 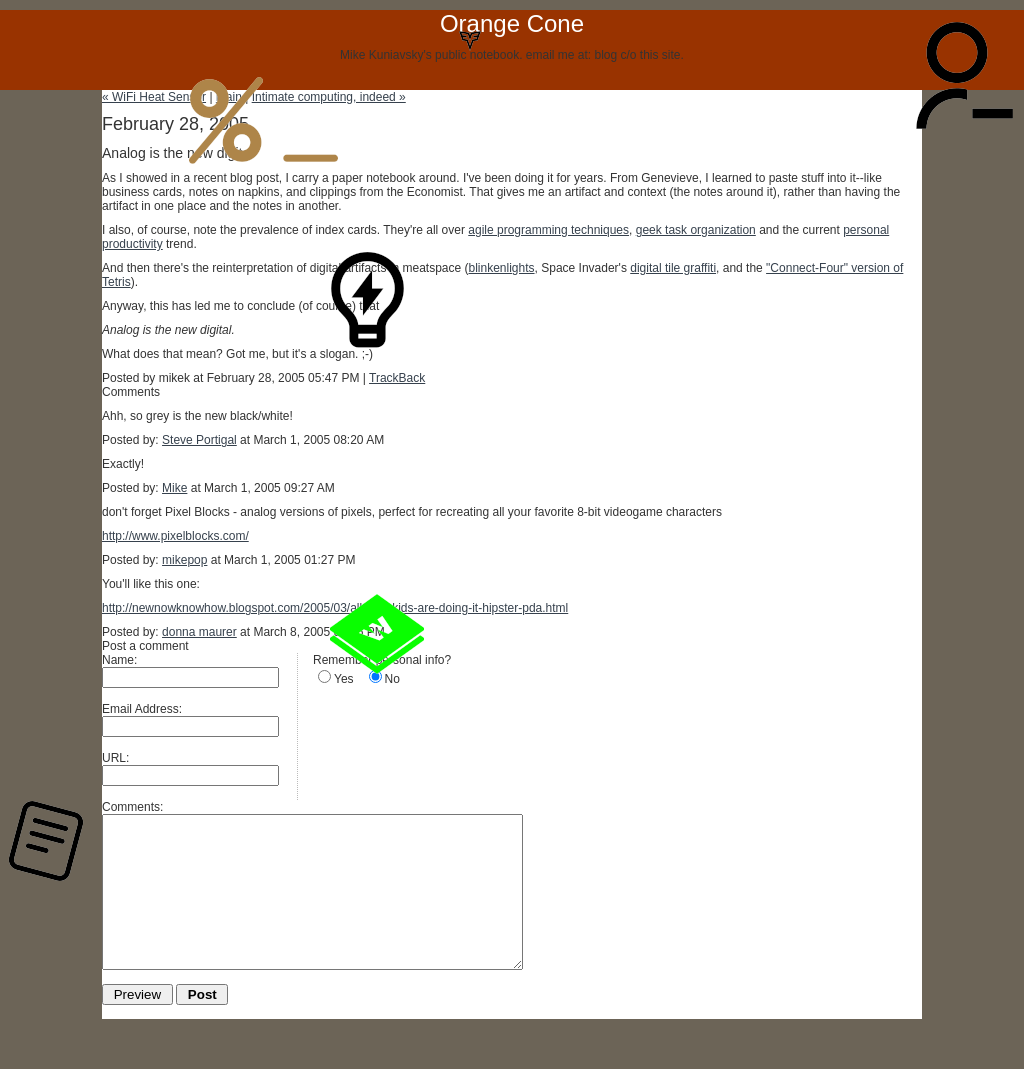 I want to click on remove a user or contact, so click(x=957, y=78).